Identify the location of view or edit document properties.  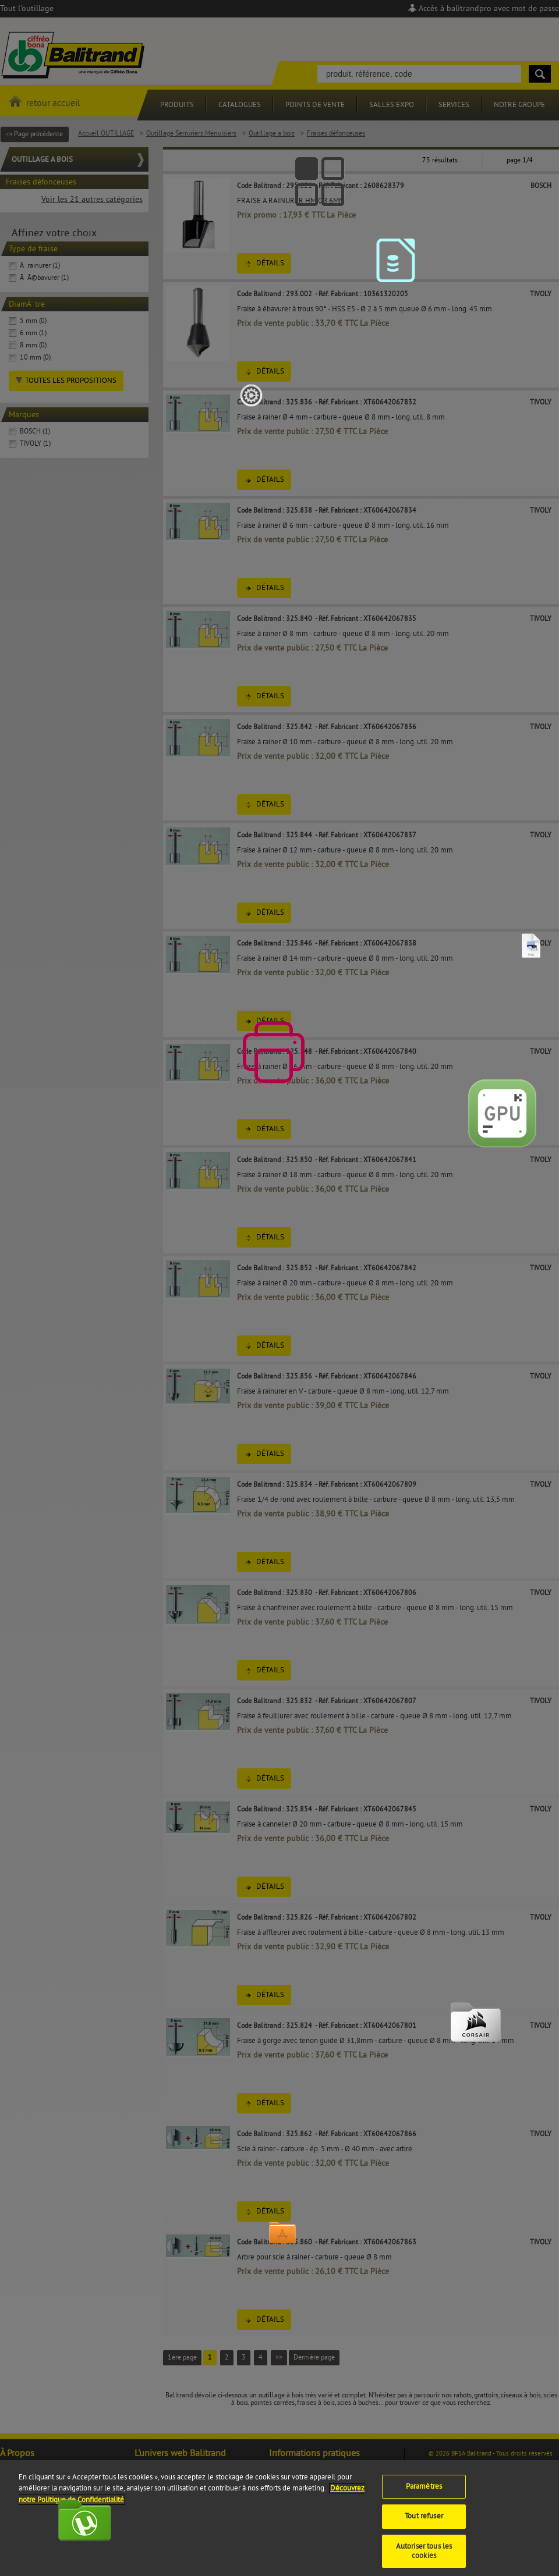
(251, 395).